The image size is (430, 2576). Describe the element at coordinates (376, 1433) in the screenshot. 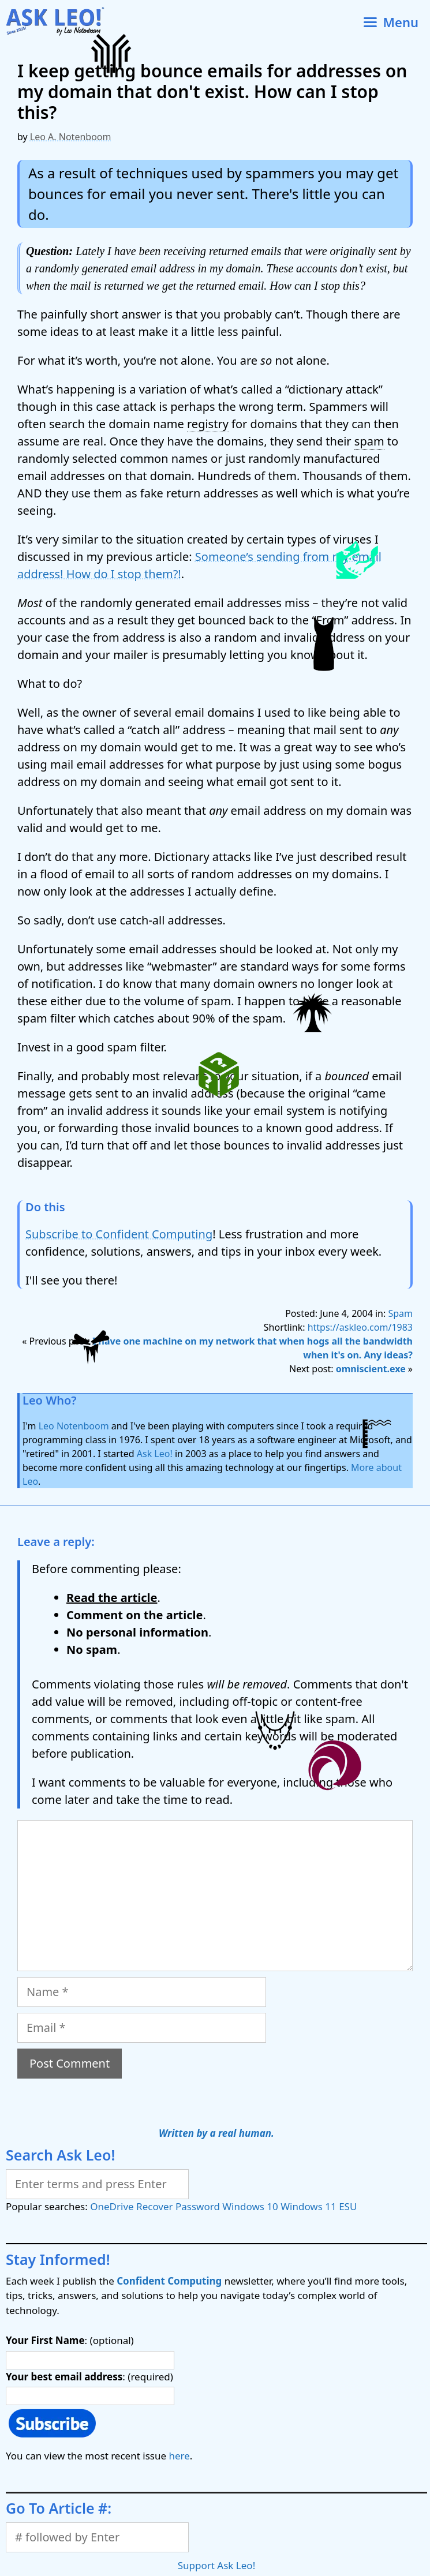

I see `indicates high tide water level` at that location.